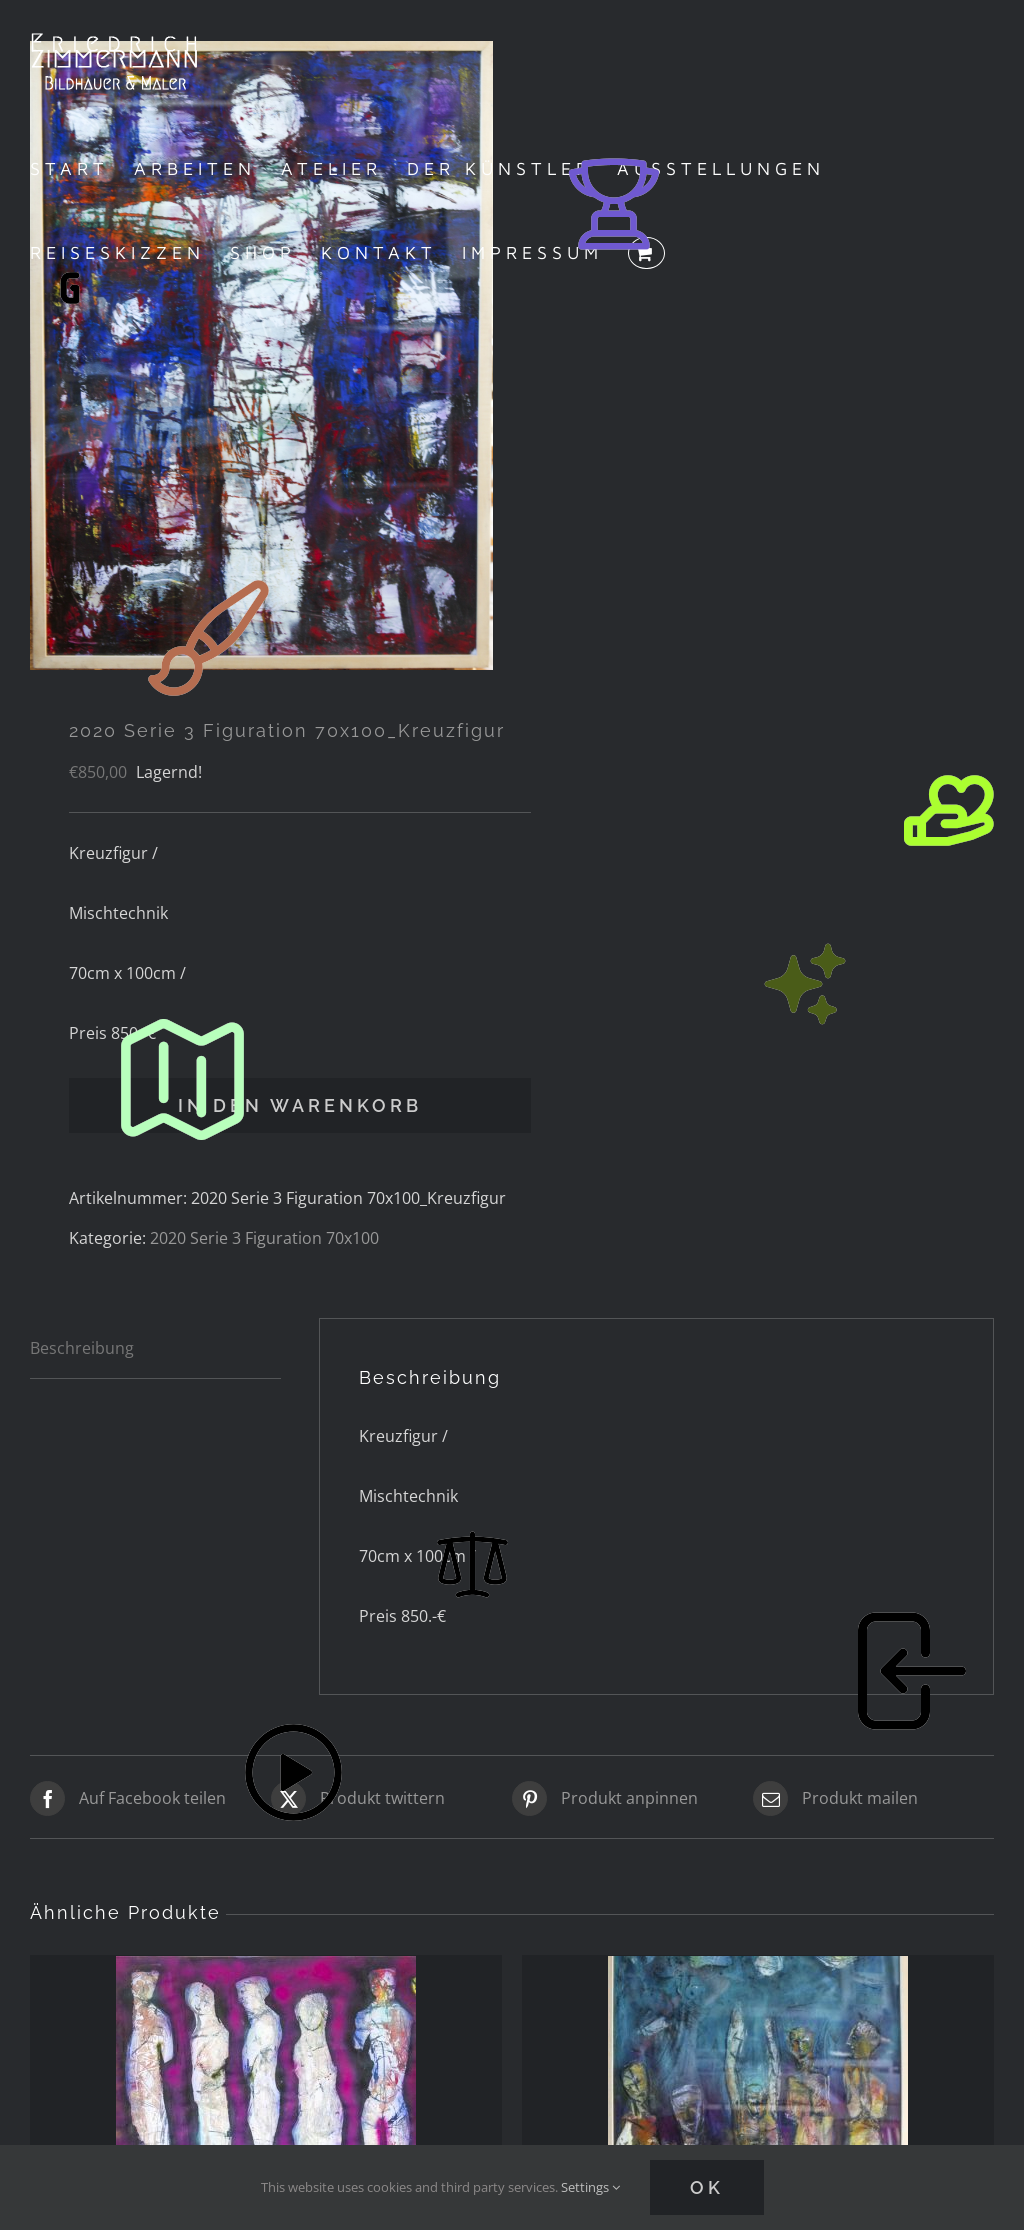  Describe the element at coordinates (182, 1079) in the screenshot. I see `view map or navigation` at that location.